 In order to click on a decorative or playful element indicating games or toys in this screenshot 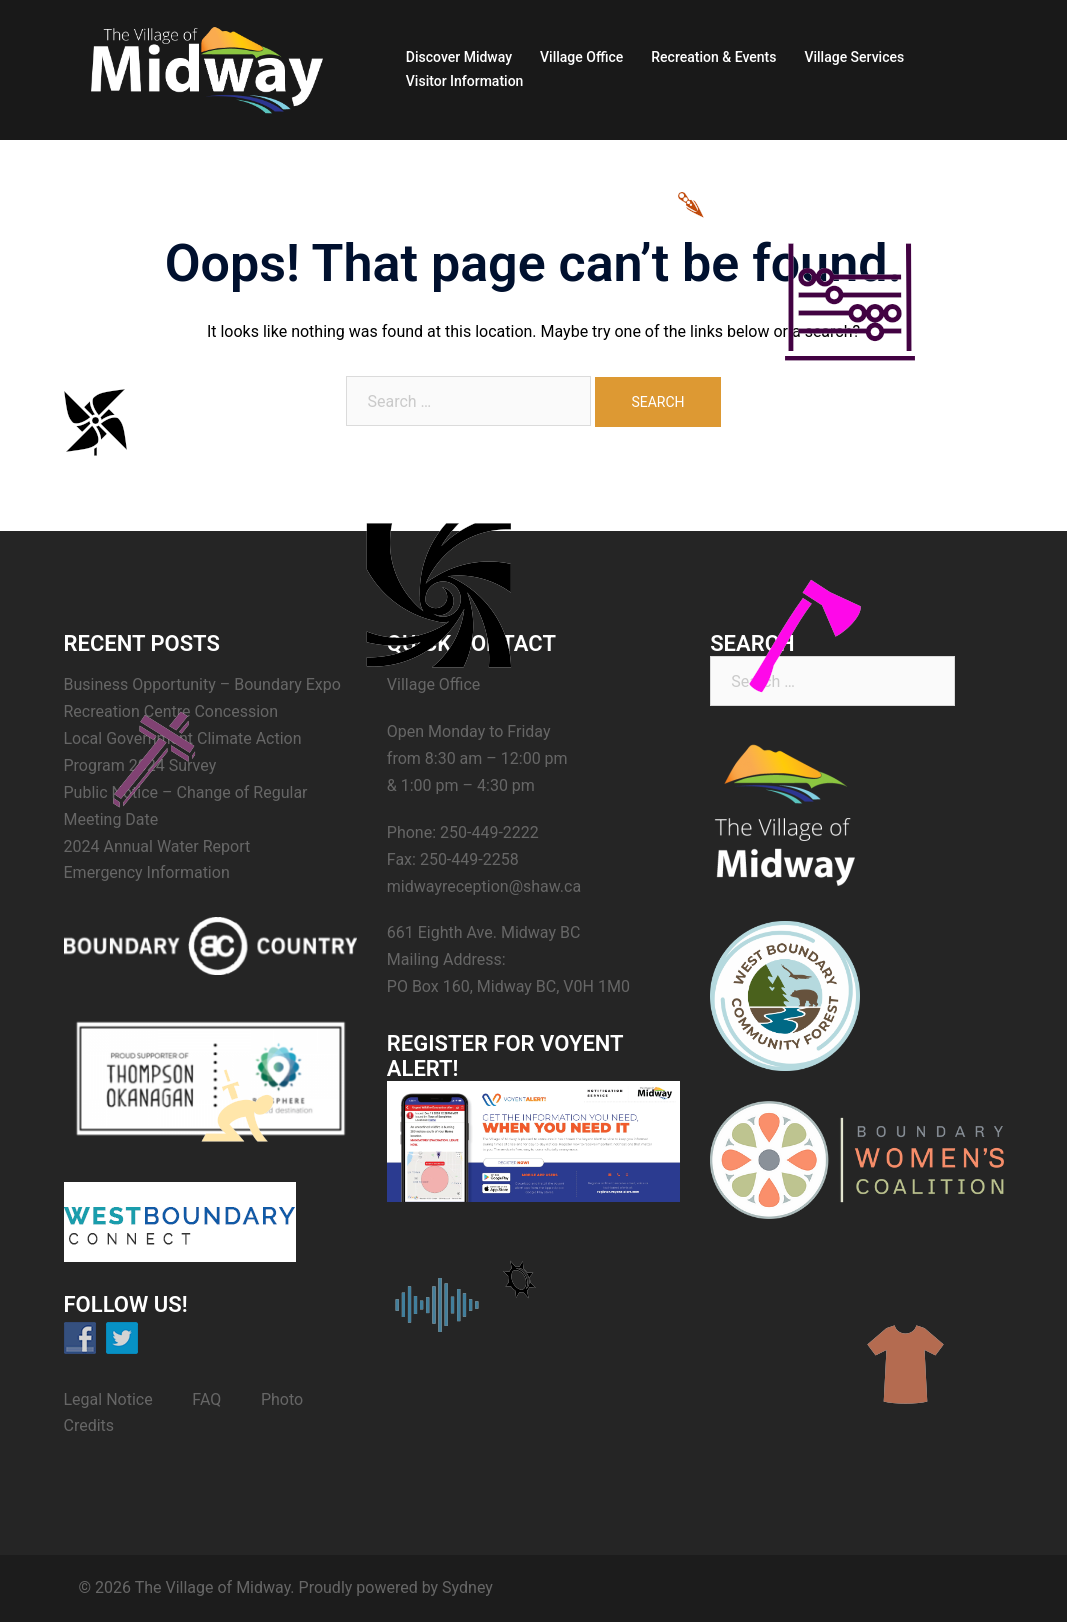, I will do `click(95, 420)`.